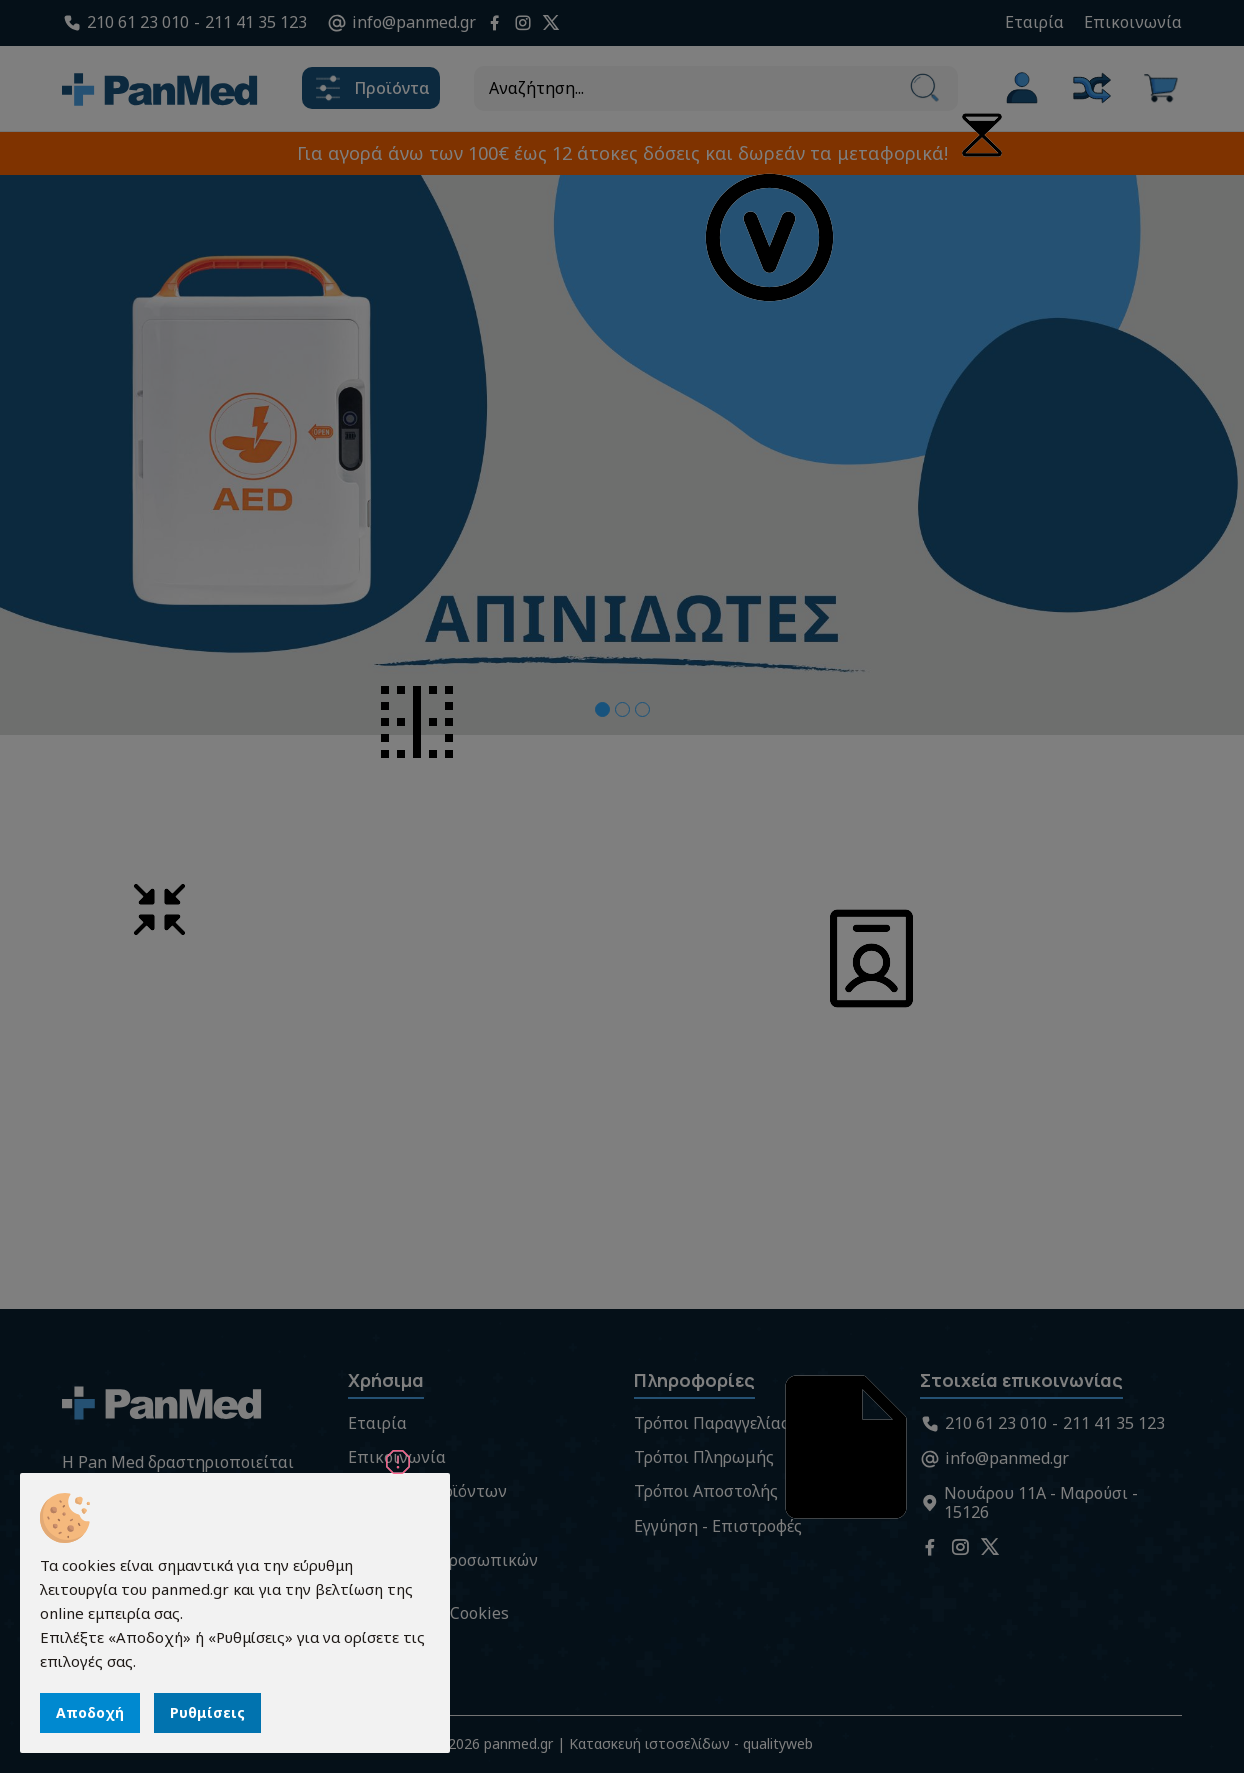  Describe the element at coordinates (398, 1462) in the screenshot. I see `indicates a warning or critical alert` at that location.